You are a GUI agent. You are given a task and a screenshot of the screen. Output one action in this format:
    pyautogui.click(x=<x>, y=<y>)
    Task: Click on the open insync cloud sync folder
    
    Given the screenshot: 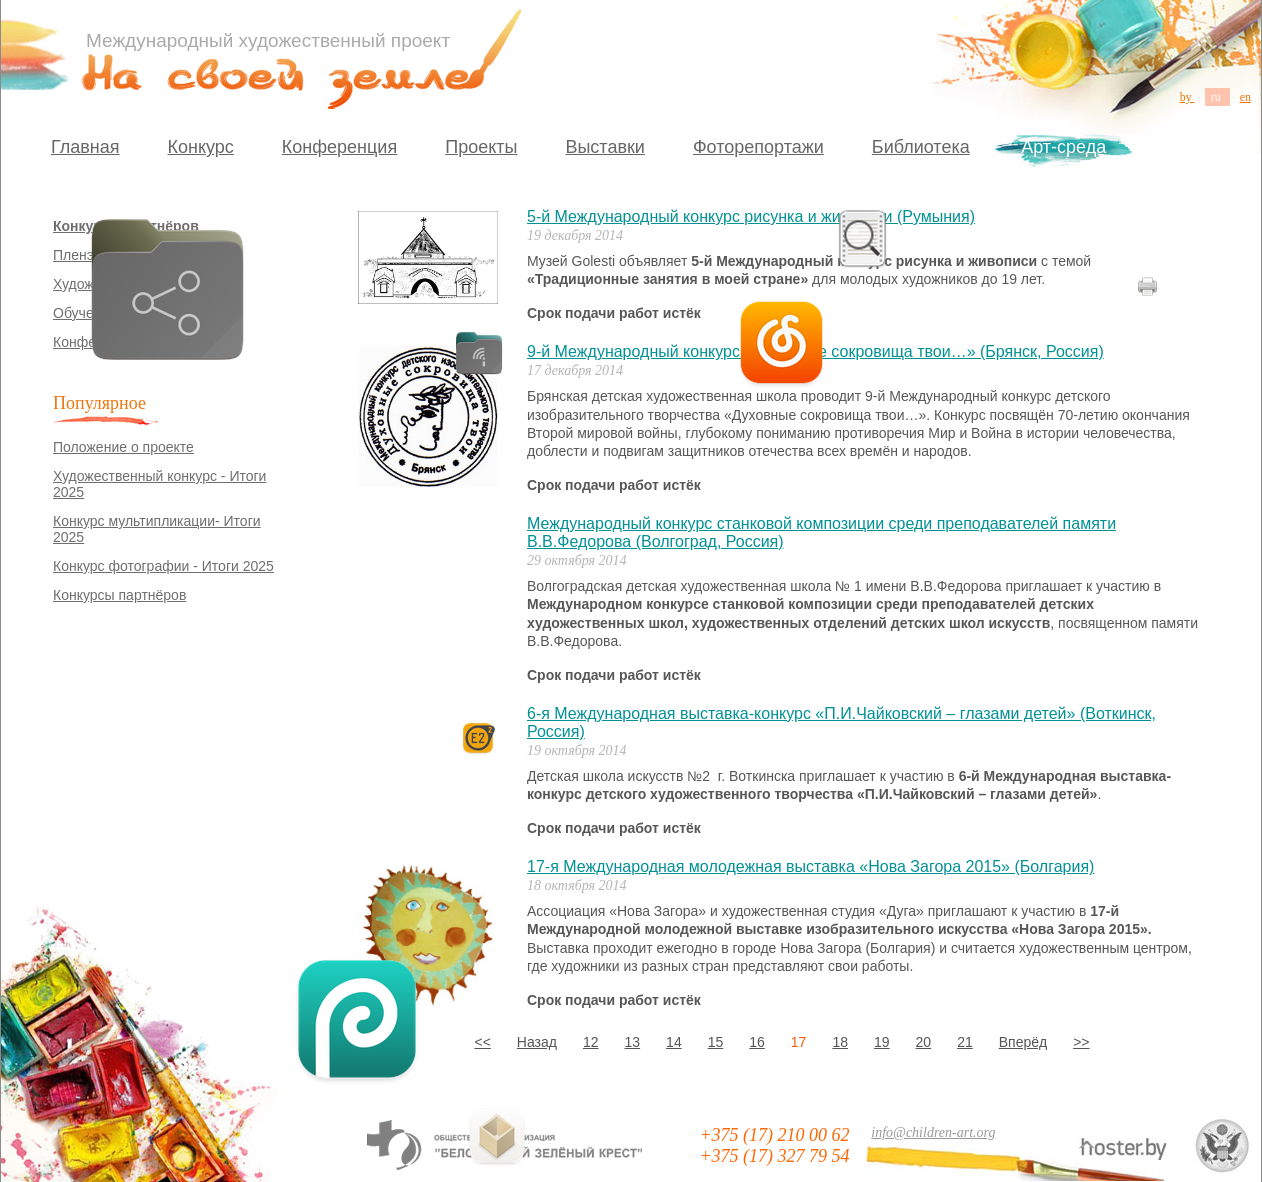 What is the action you would take?
    pyautogui.click(x=479, y=353)
    